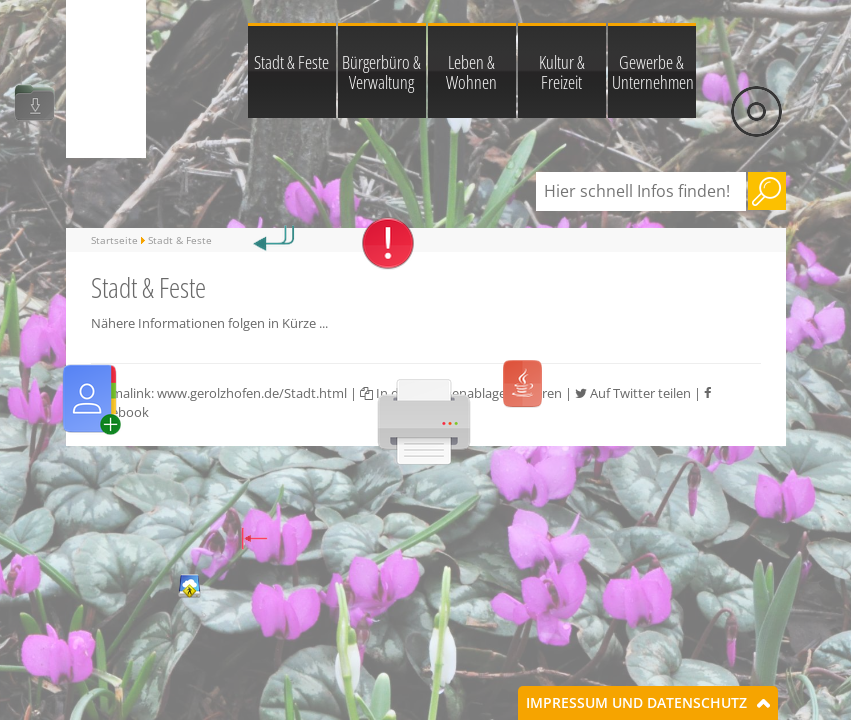 The height and width of the screenshot is (720, 851). What do you see at coordinates (388, 243) in the screenshot?
I see `indicates a warning or caution message` at bounding box center [388, 243].